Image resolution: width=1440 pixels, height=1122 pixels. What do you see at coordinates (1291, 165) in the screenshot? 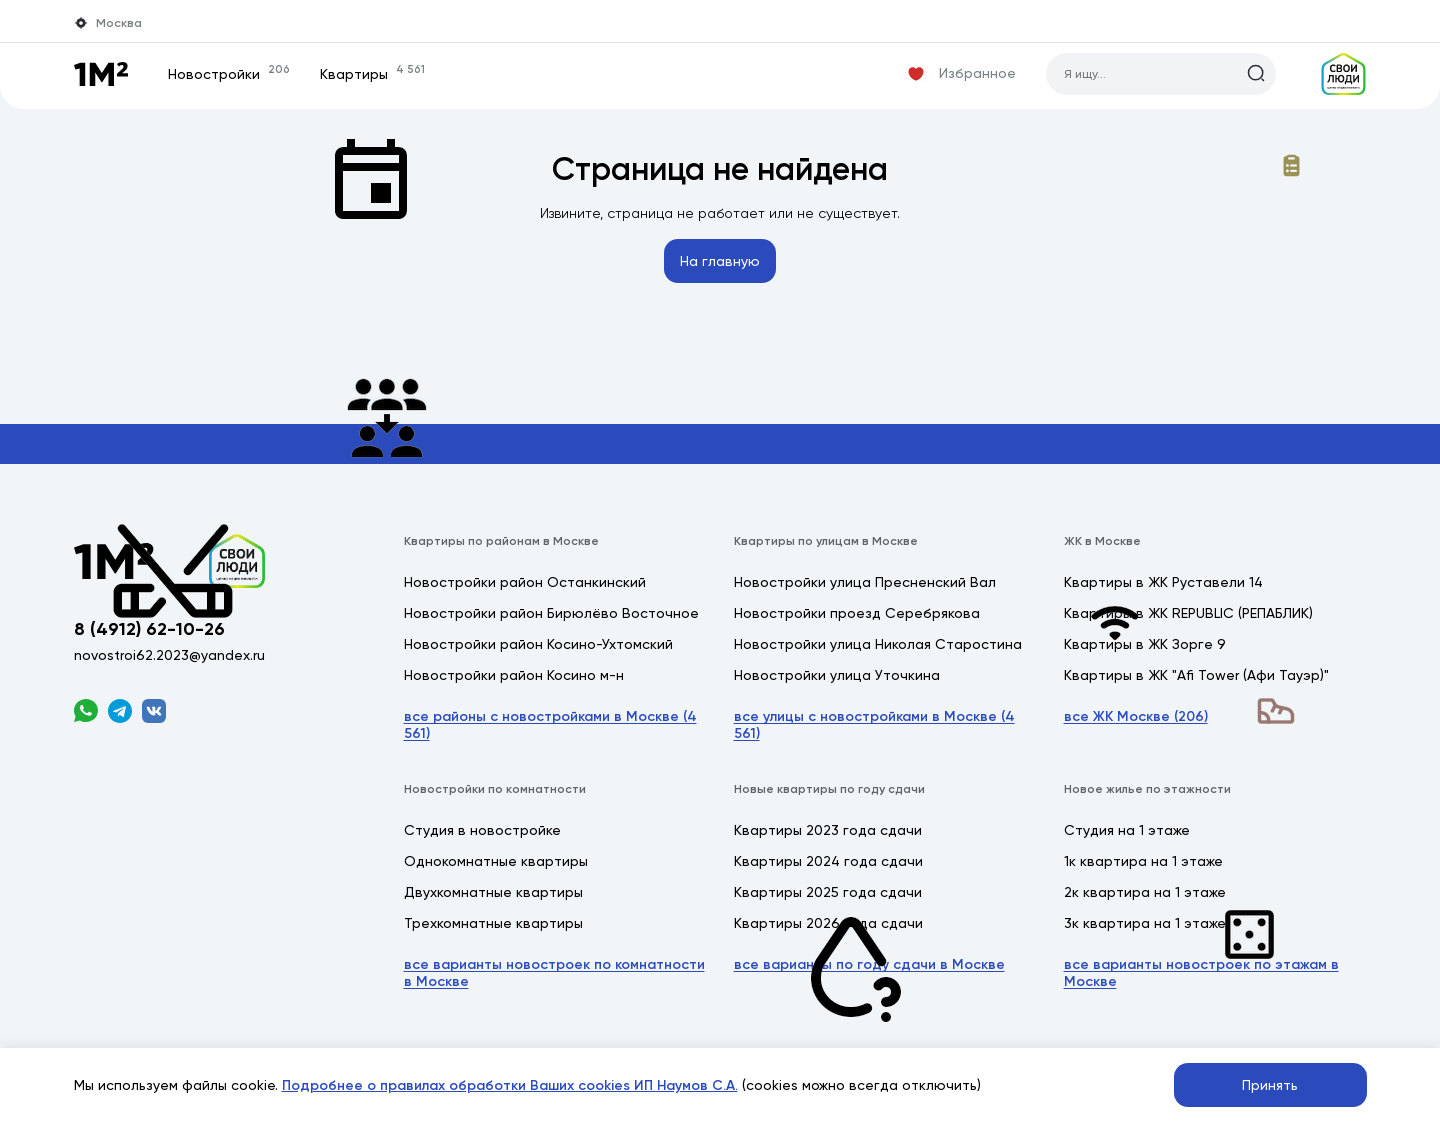
I see `view checklist or task list` at bounding box center [1291, 165].